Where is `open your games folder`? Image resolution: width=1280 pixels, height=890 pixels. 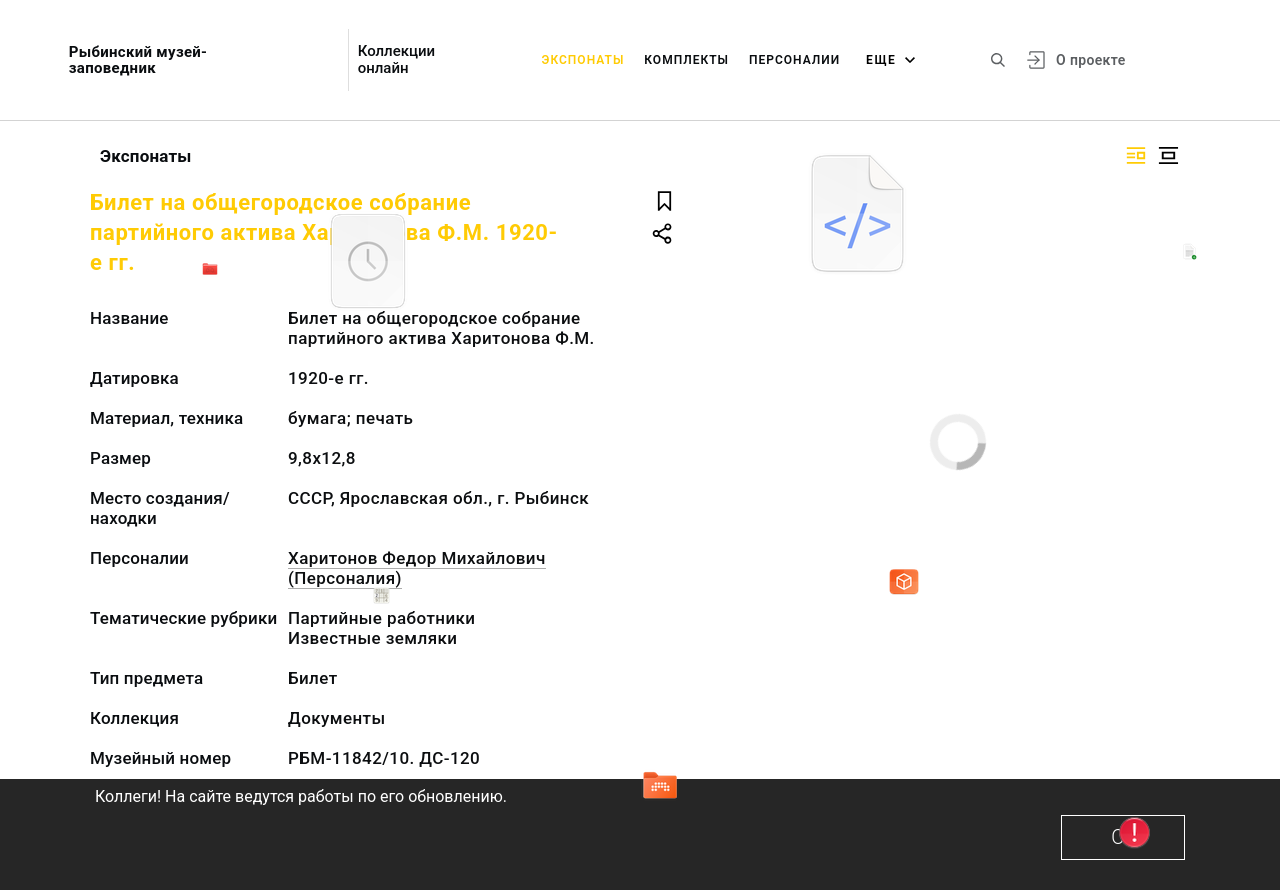 open your games folder is located at coordinates (210, 269).